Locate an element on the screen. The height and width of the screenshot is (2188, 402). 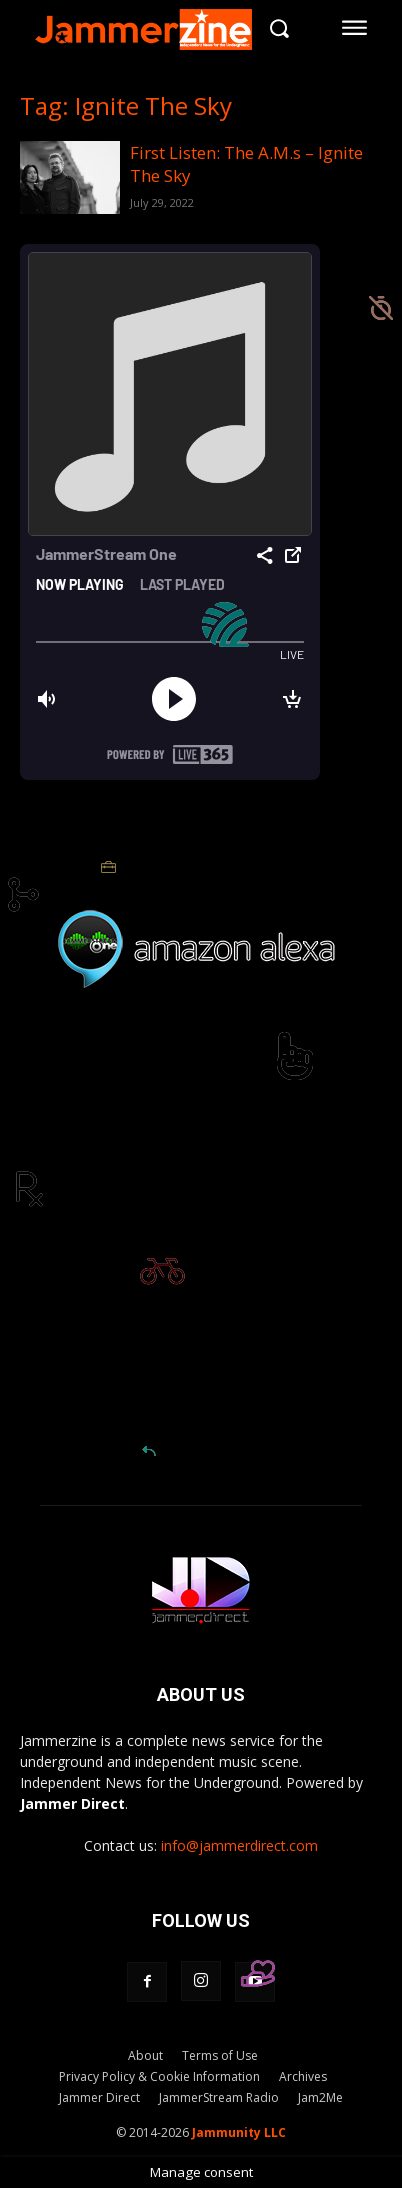
reply to a message is located at coordinates (149, 1451).